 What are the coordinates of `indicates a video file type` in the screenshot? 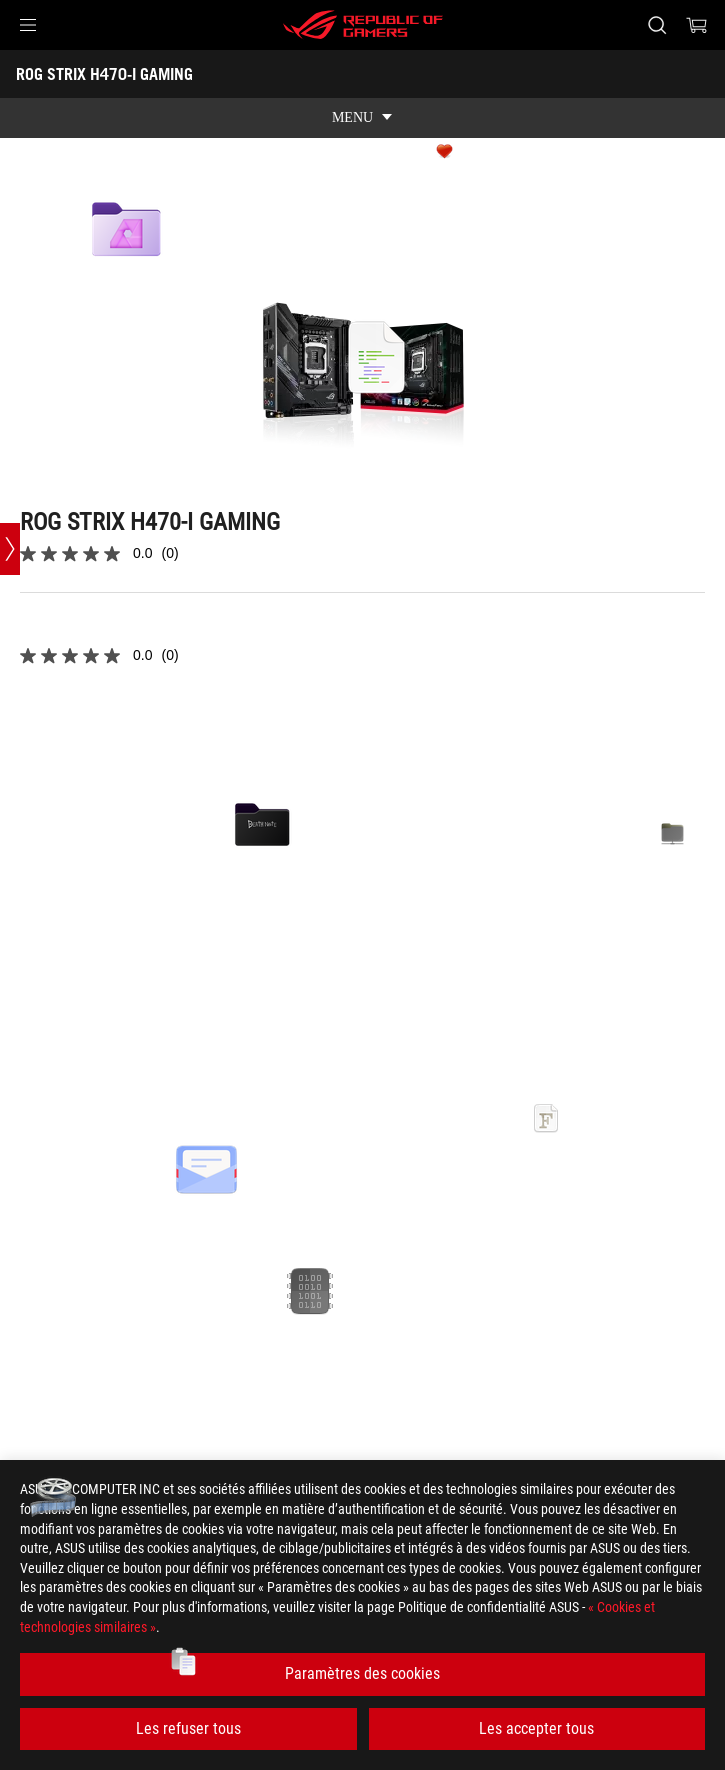 It's located at (53, 1499).